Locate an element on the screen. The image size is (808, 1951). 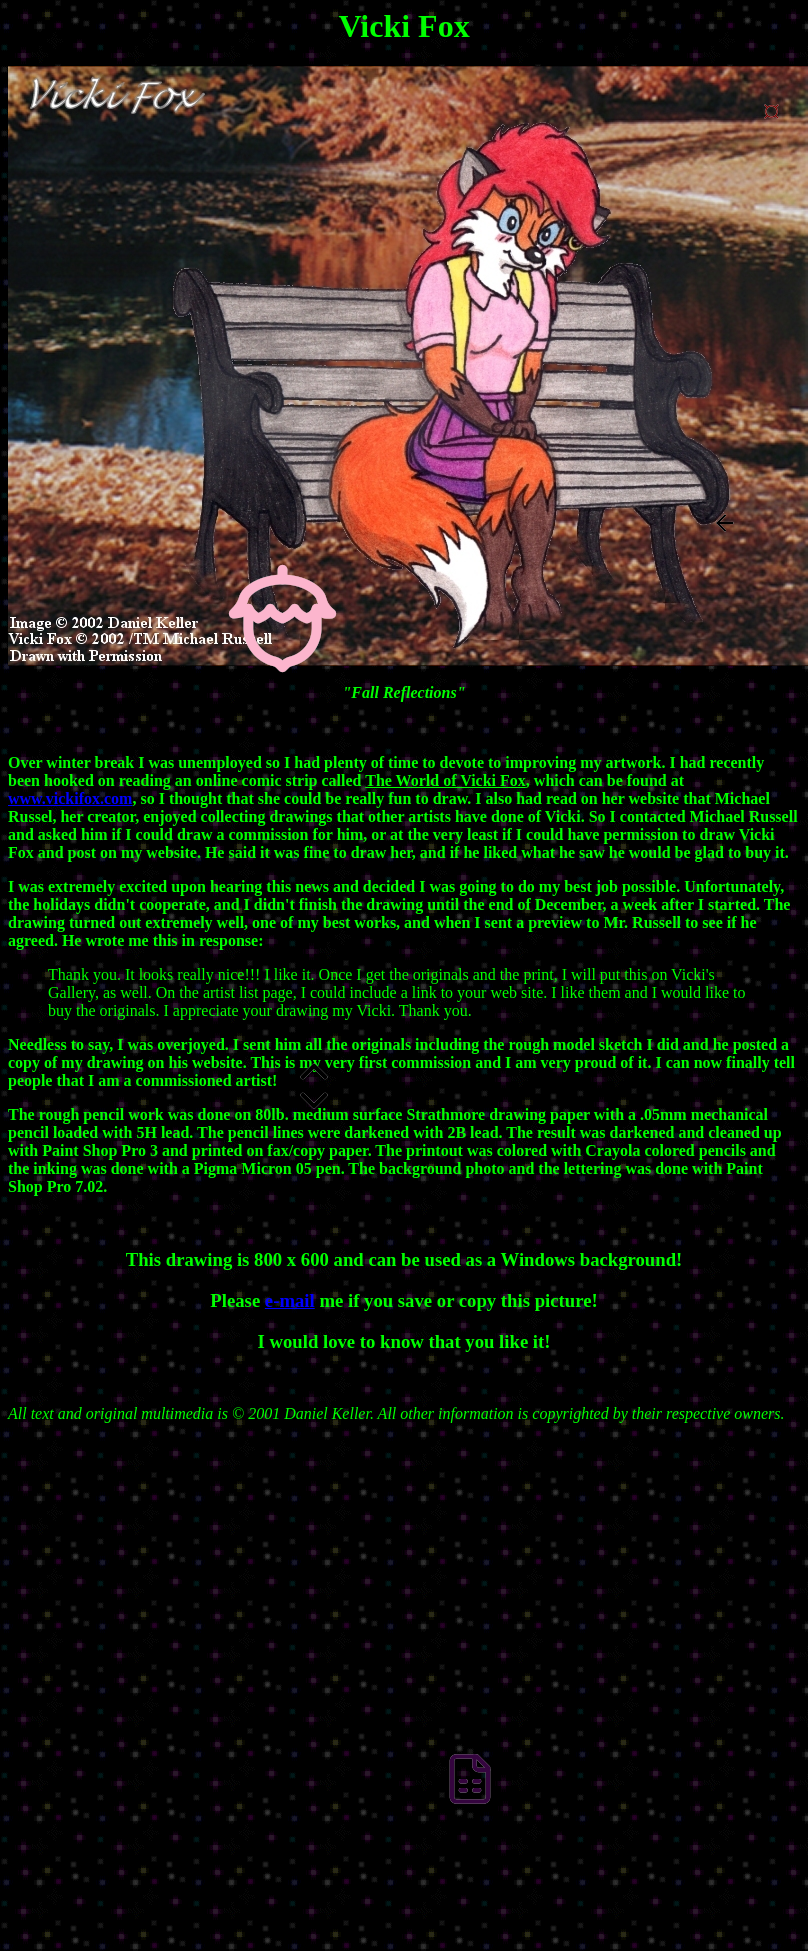
open a spreadsheet file is located at coordinates (470, 1779).